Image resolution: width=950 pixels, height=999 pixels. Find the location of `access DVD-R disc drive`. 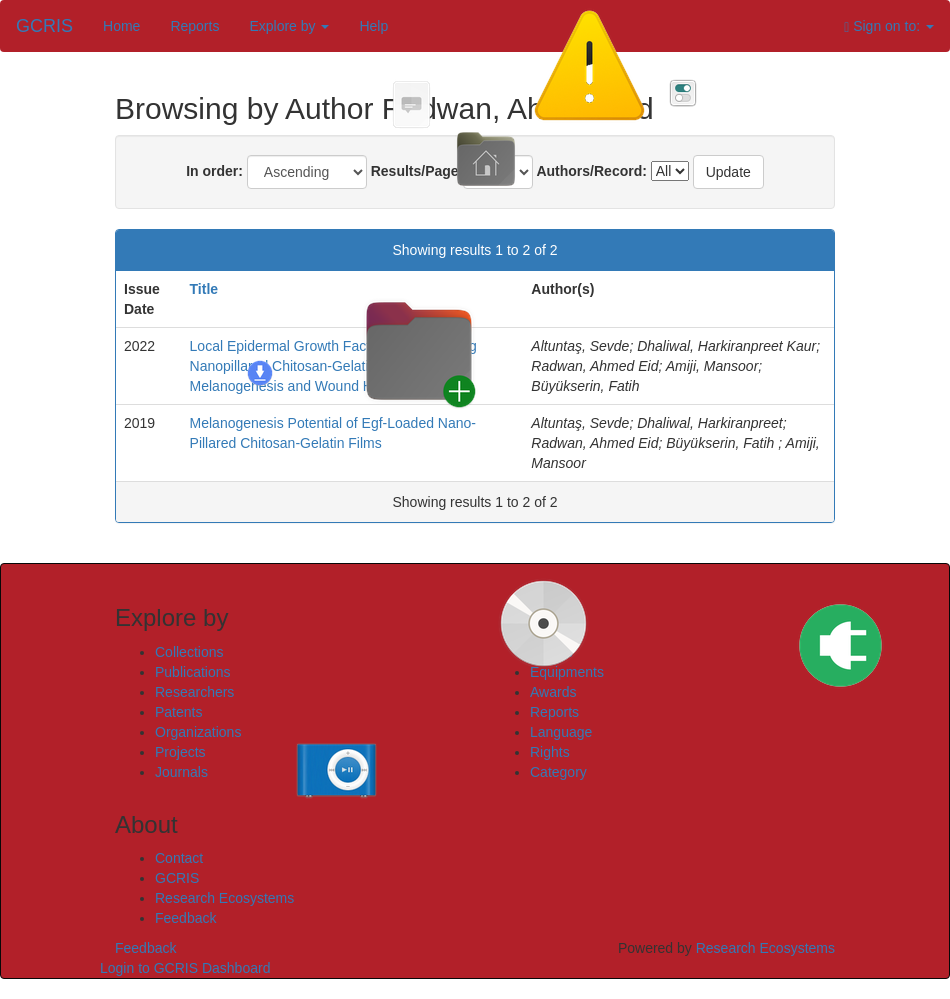

access DVD-R disc drive is located at coordinates (543, 623).